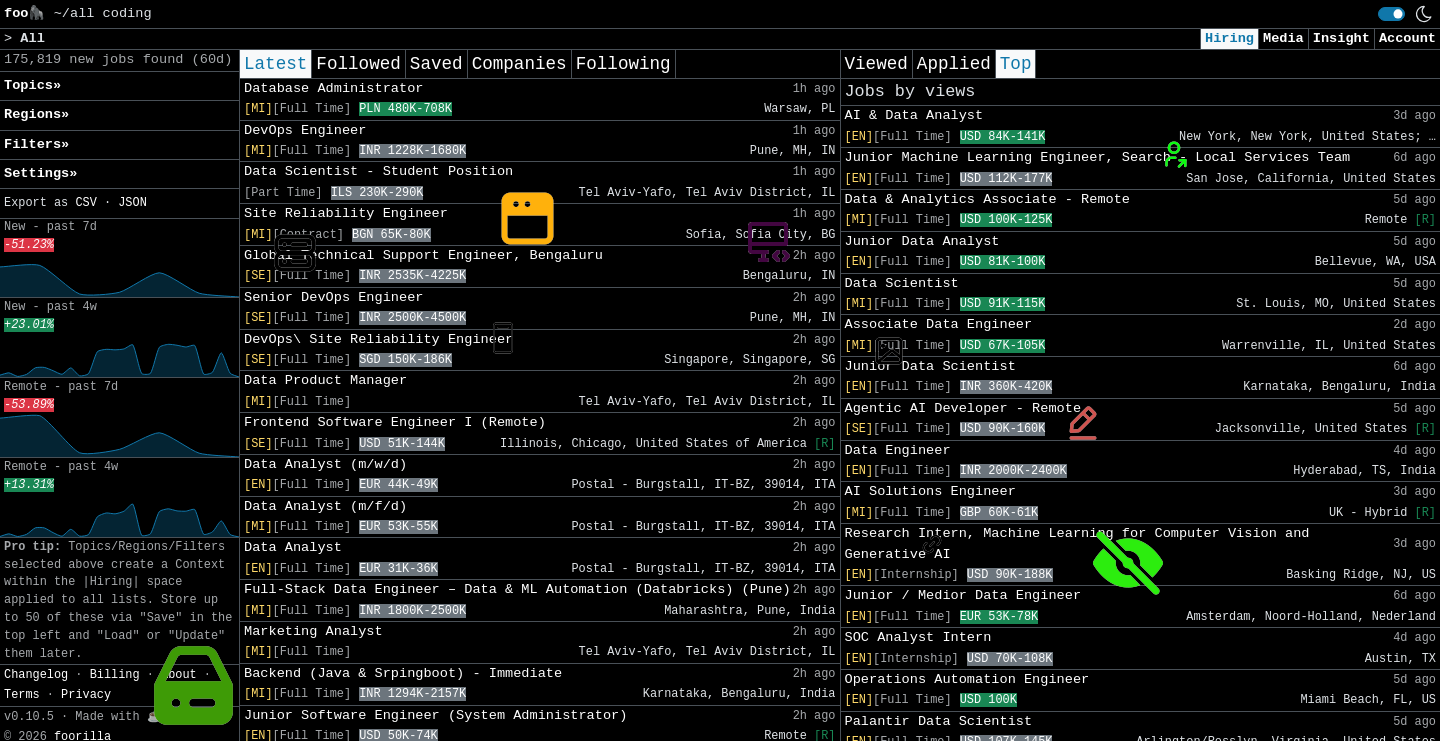 The height and width of the screenshot is (741, 1440). I want to click on view image or photo, so click(889, 351).